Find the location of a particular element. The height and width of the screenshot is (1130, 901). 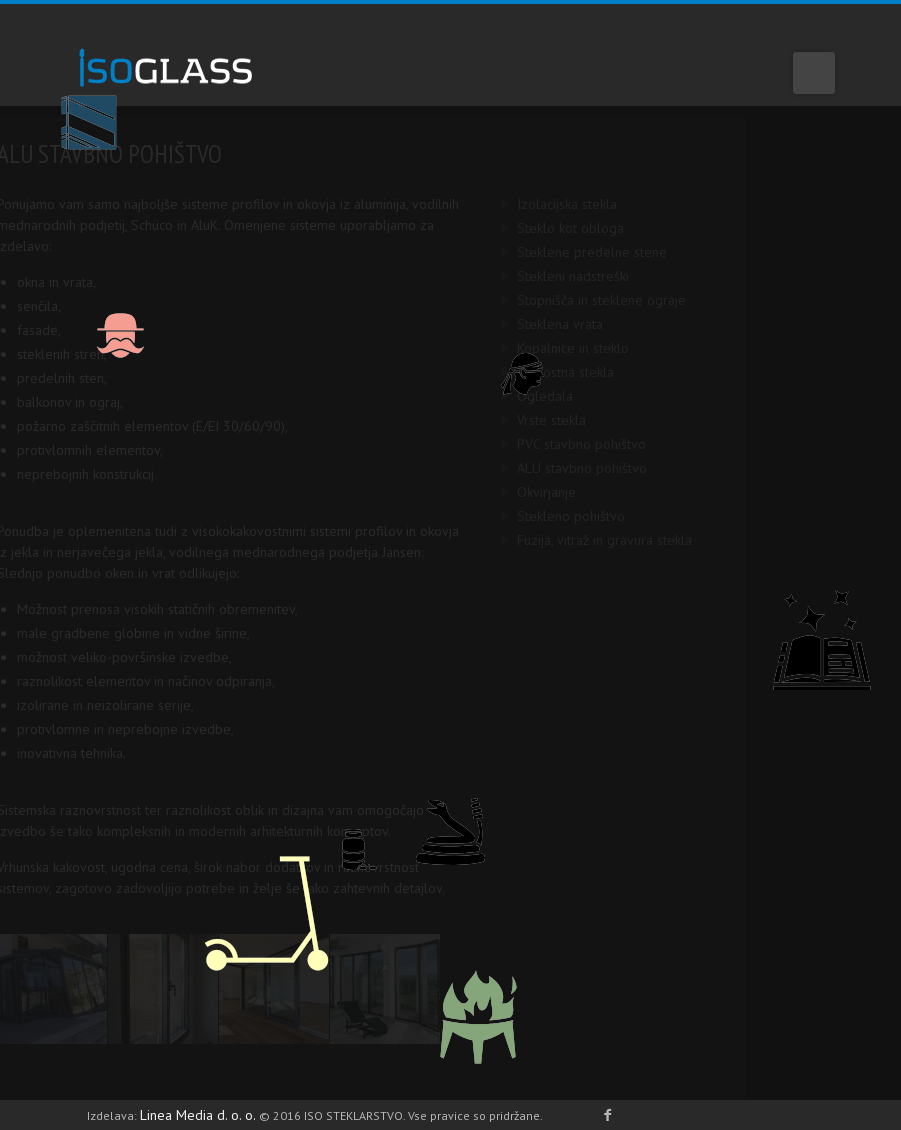

indicates fire pit or outdoor heating element is located at coordinates (478, 1017).